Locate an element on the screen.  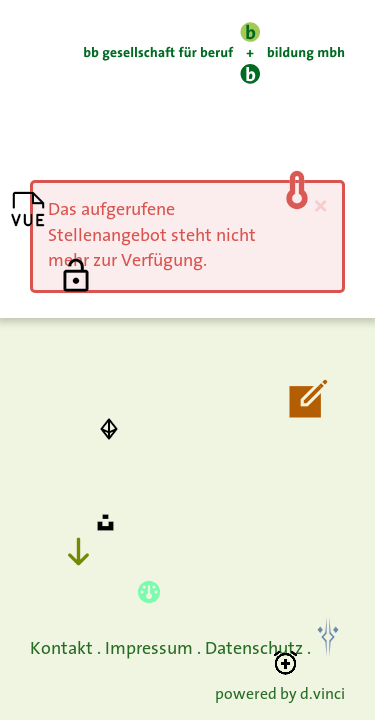
indicates high temperature reading is located at coordinates (297, 190).